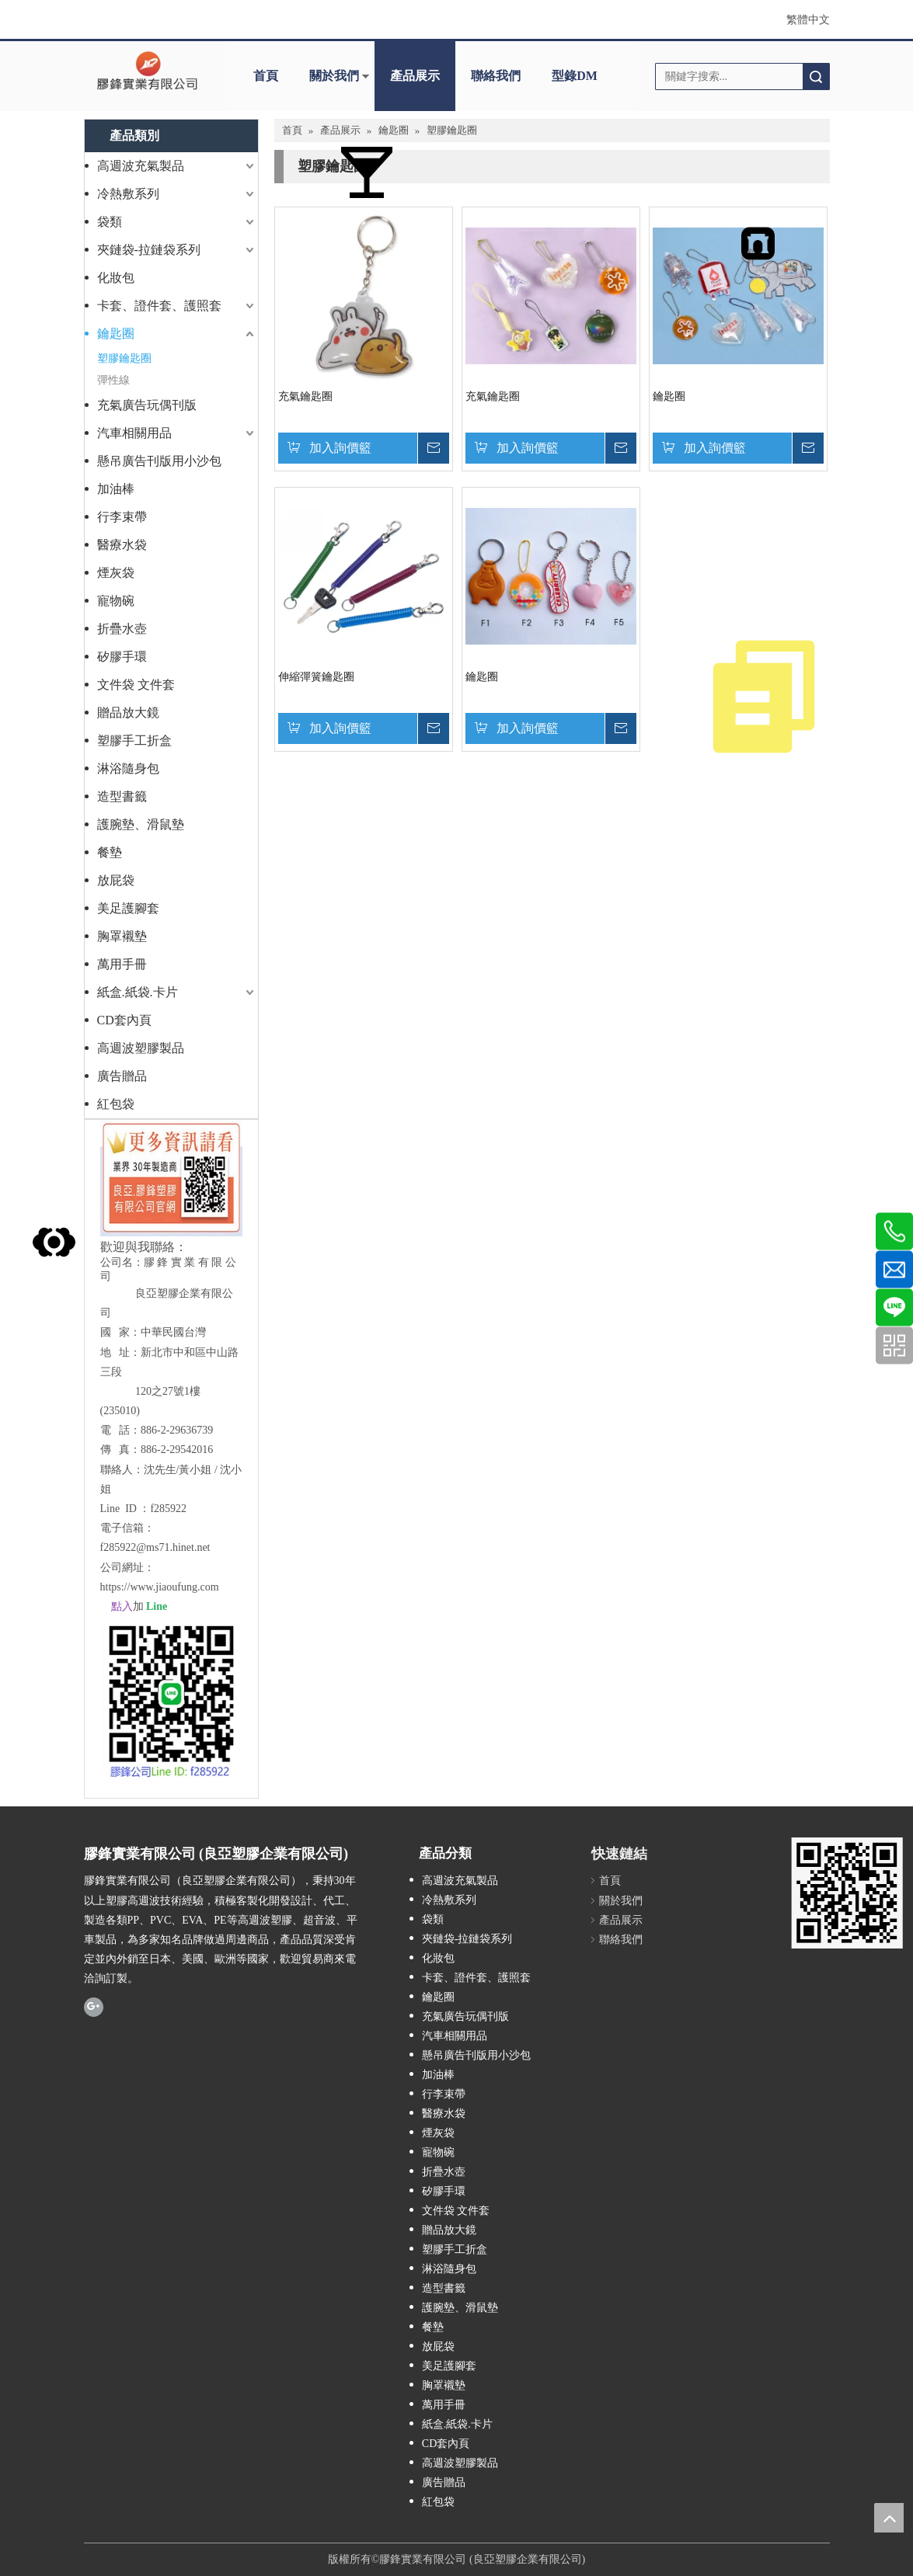  I want to click on open the Farcaster app, so click(758, 243).